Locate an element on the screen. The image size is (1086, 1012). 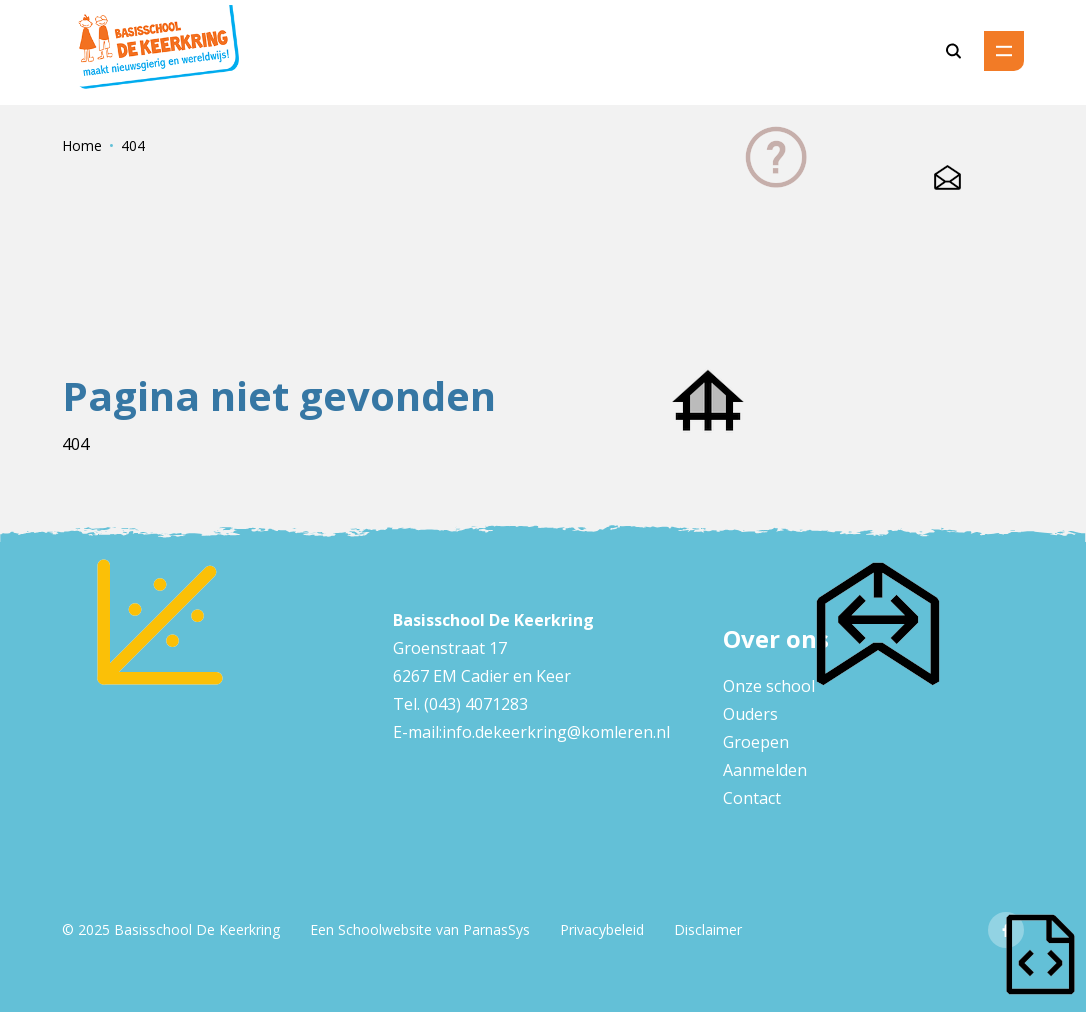
mirror or flip content horizontally is located at coordinates (878, 624).